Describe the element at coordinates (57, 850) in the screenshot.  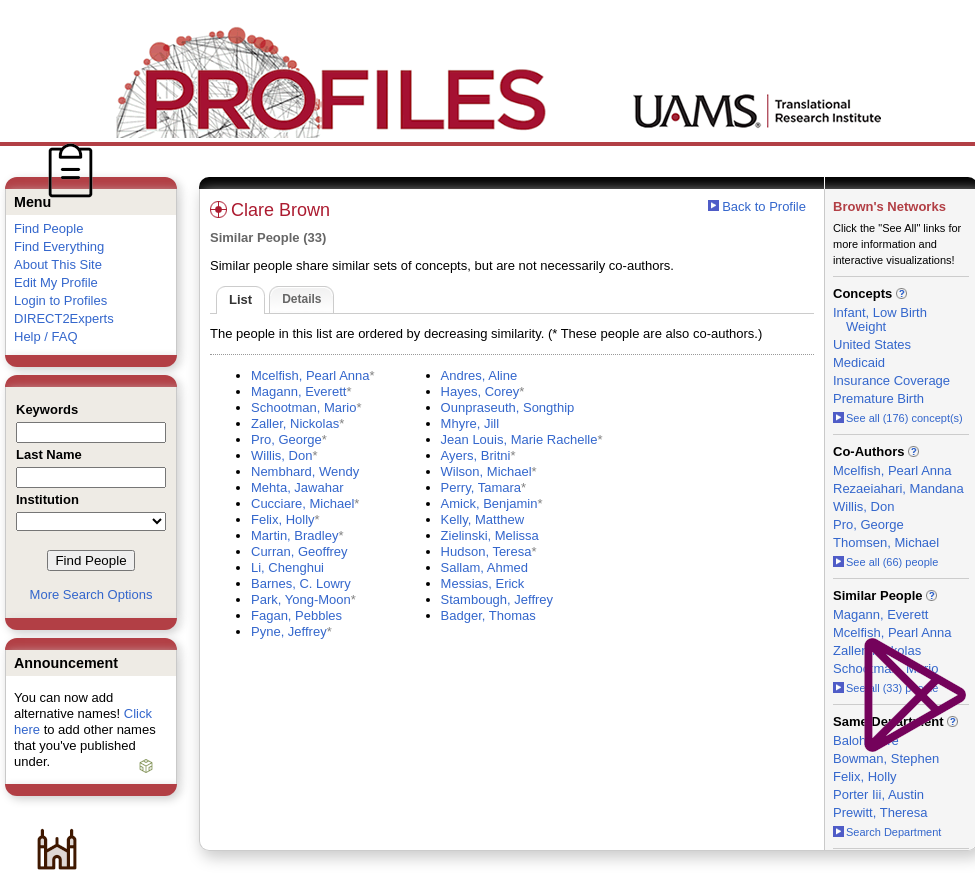
I see `locate nearby synagogues on a map` at that location.